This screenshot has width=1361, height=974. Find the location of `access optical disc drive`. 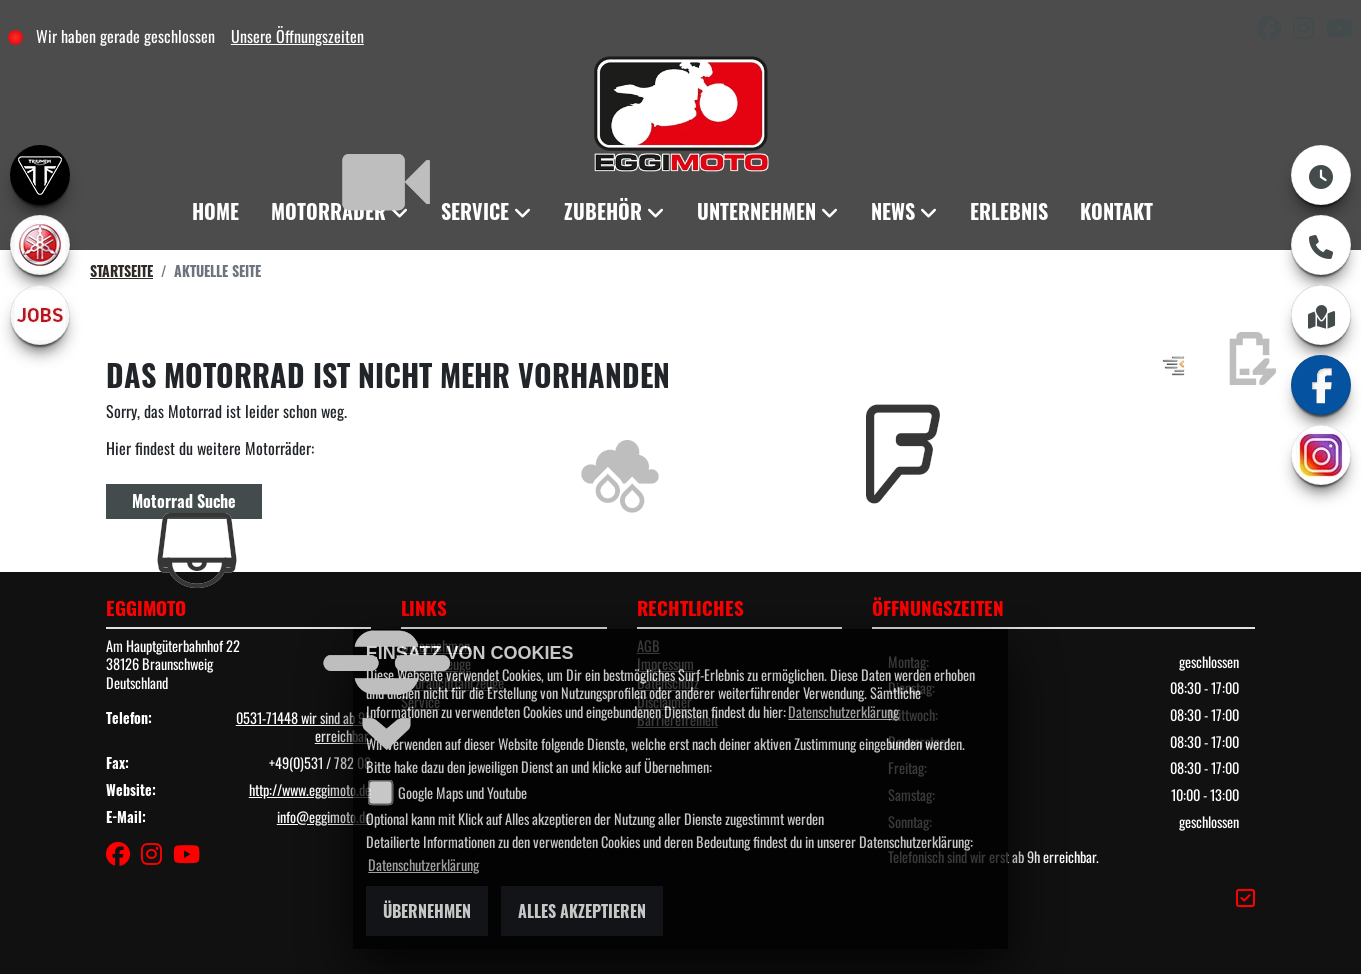

access optical disc drive is located at coordinates (197, 548).